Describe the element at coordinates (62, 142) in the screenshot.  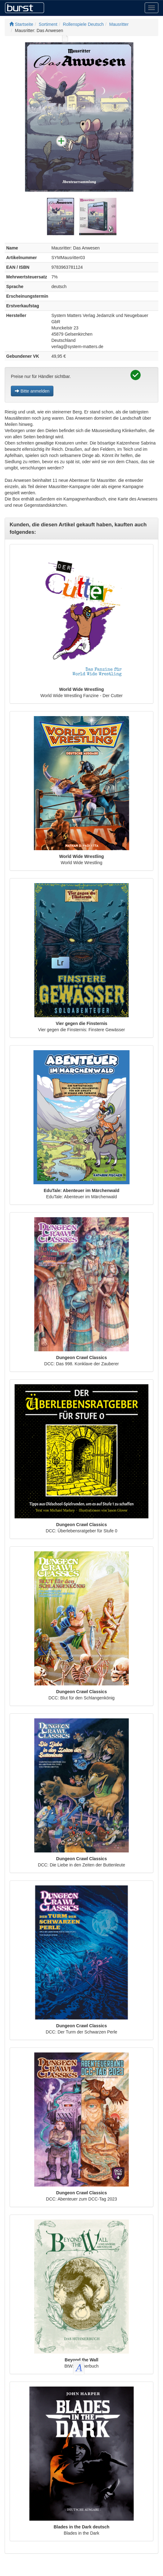
I see `zoom in on content or image` at that location.